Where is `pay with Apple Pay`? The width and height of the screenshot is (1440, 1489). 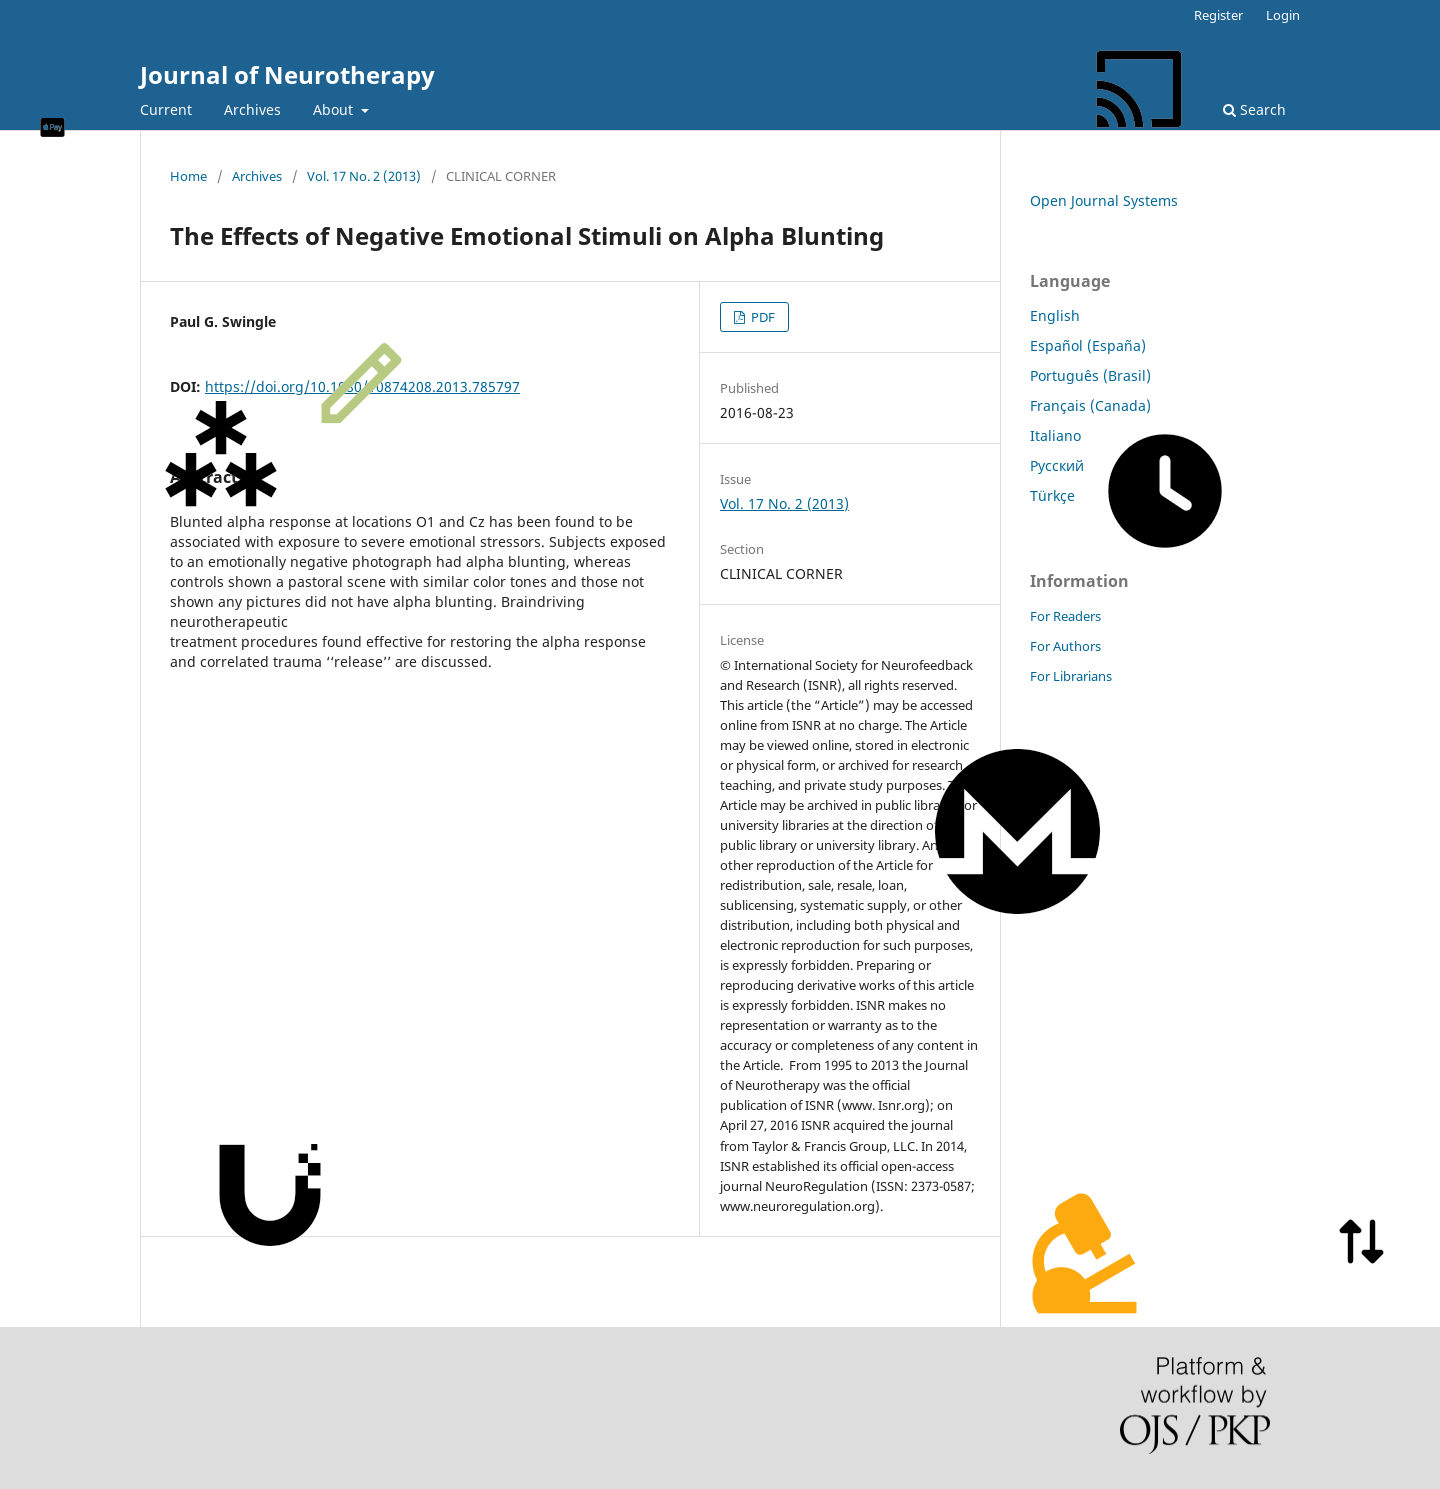 pay with Apple Pay is located at coordinates (52, 127).